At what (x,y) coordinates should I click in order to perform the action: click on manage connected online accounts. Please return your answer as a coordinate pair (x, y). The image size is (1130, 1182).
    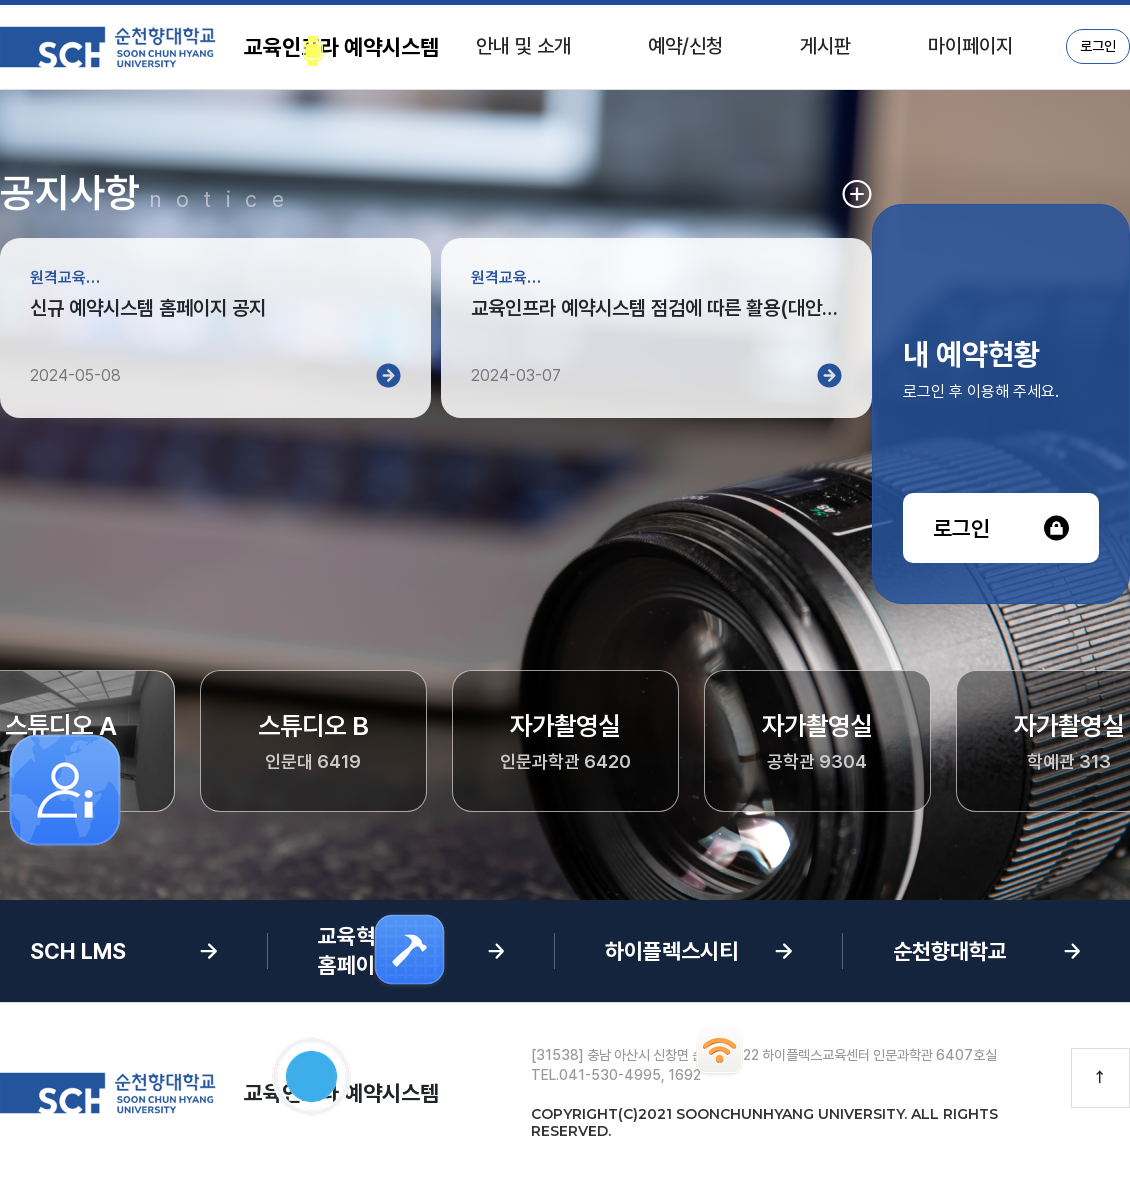
    Looking at the image, I should click on (65, 792).